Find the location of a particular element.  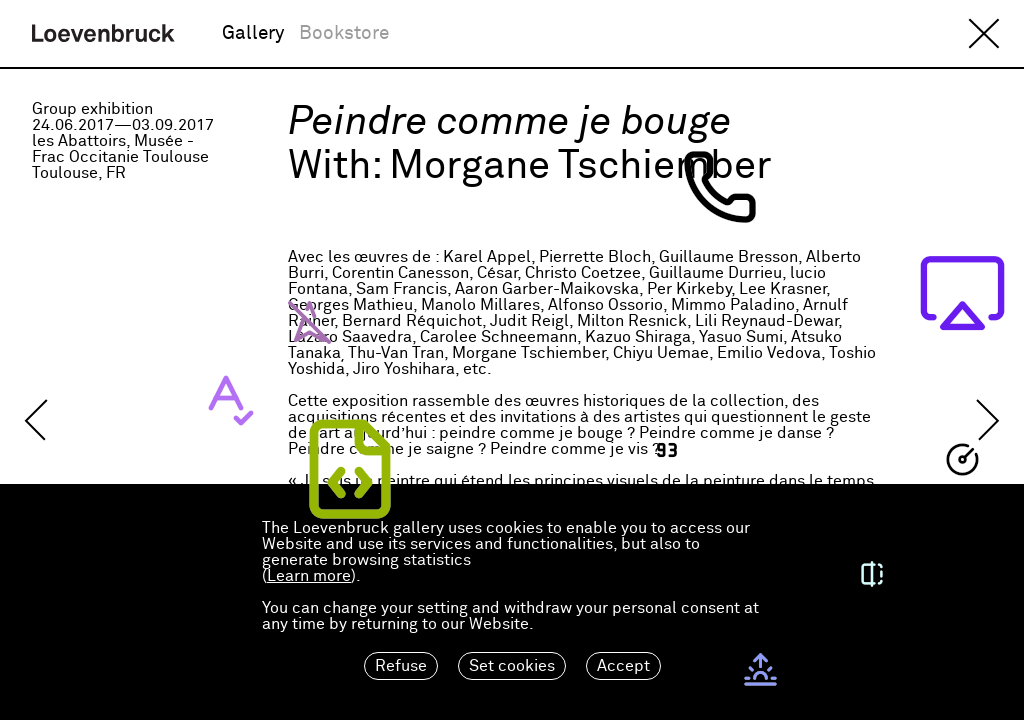

set a morning alarm or wake-up time is located at coordinates (760, 669).